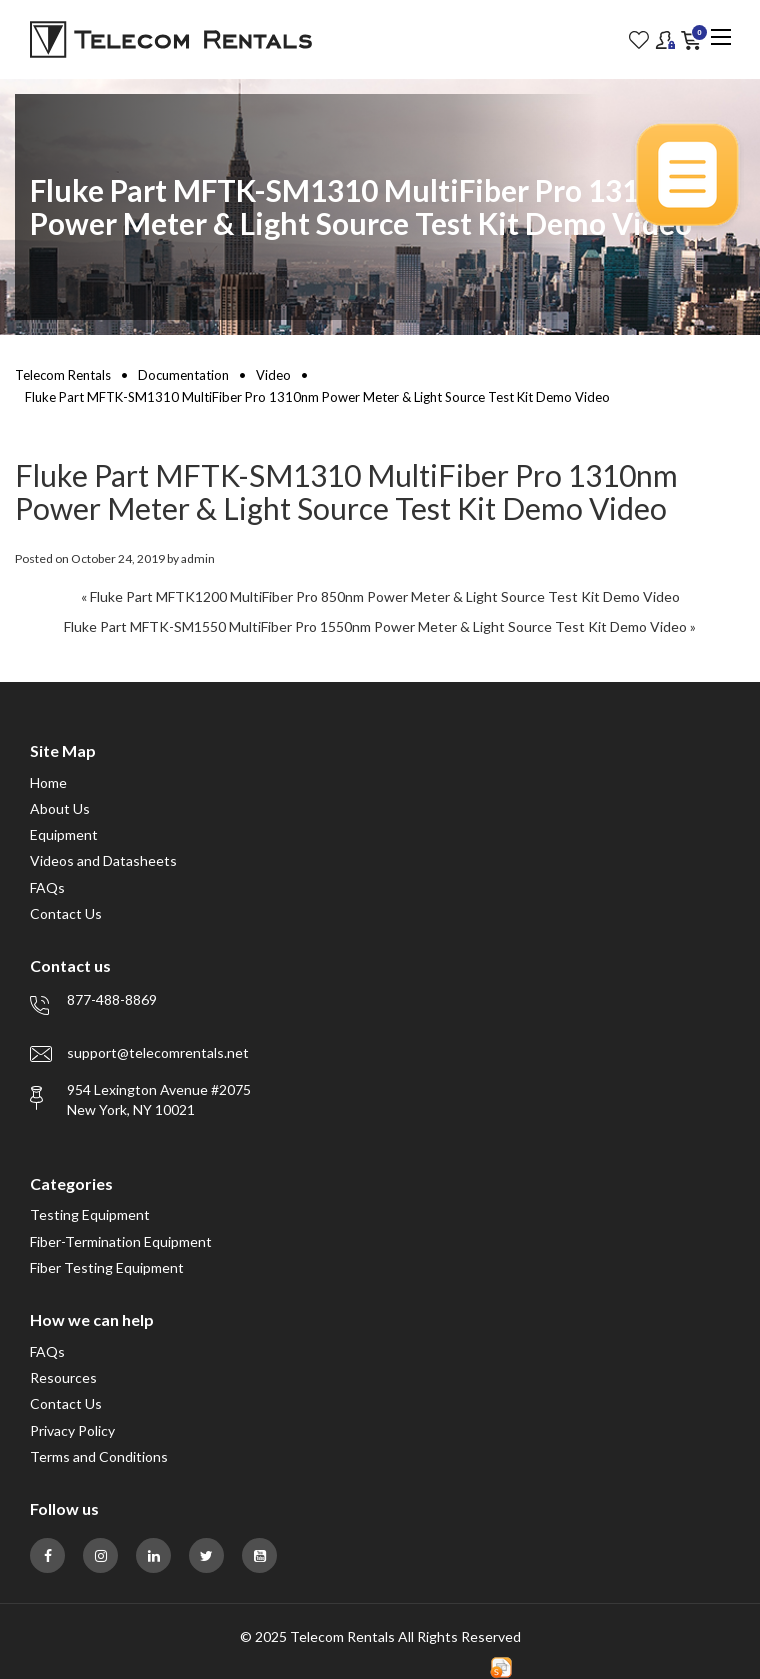  Describe the element at coordinates (687, 176) in the screenshot. I see `access desklet preferences and settings` at that location.